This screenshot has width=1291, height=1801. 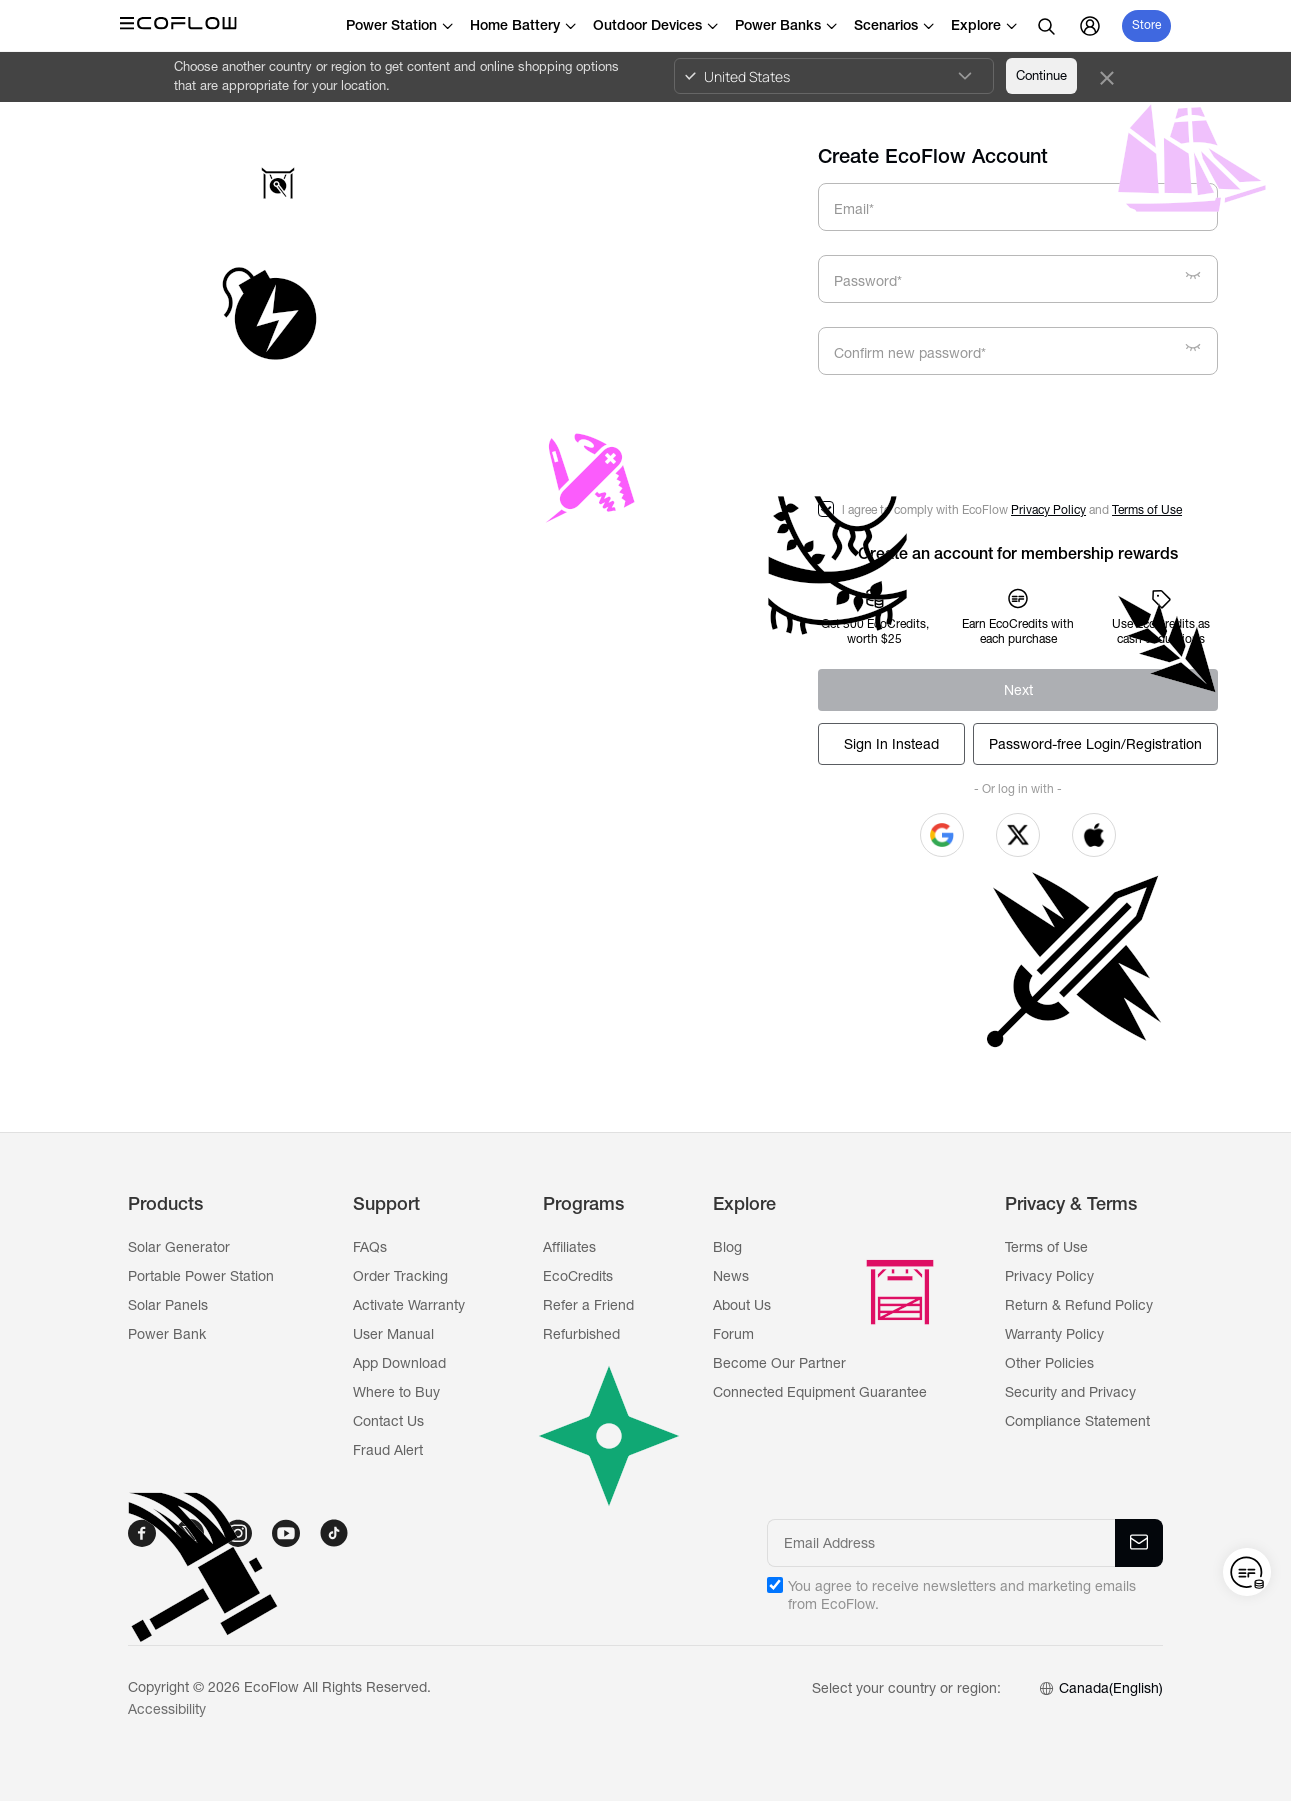 What do you see at coordinates (591, 478) in the screenshot?
I see `access multi-tool or utility features` at bounding box center [591, 478].